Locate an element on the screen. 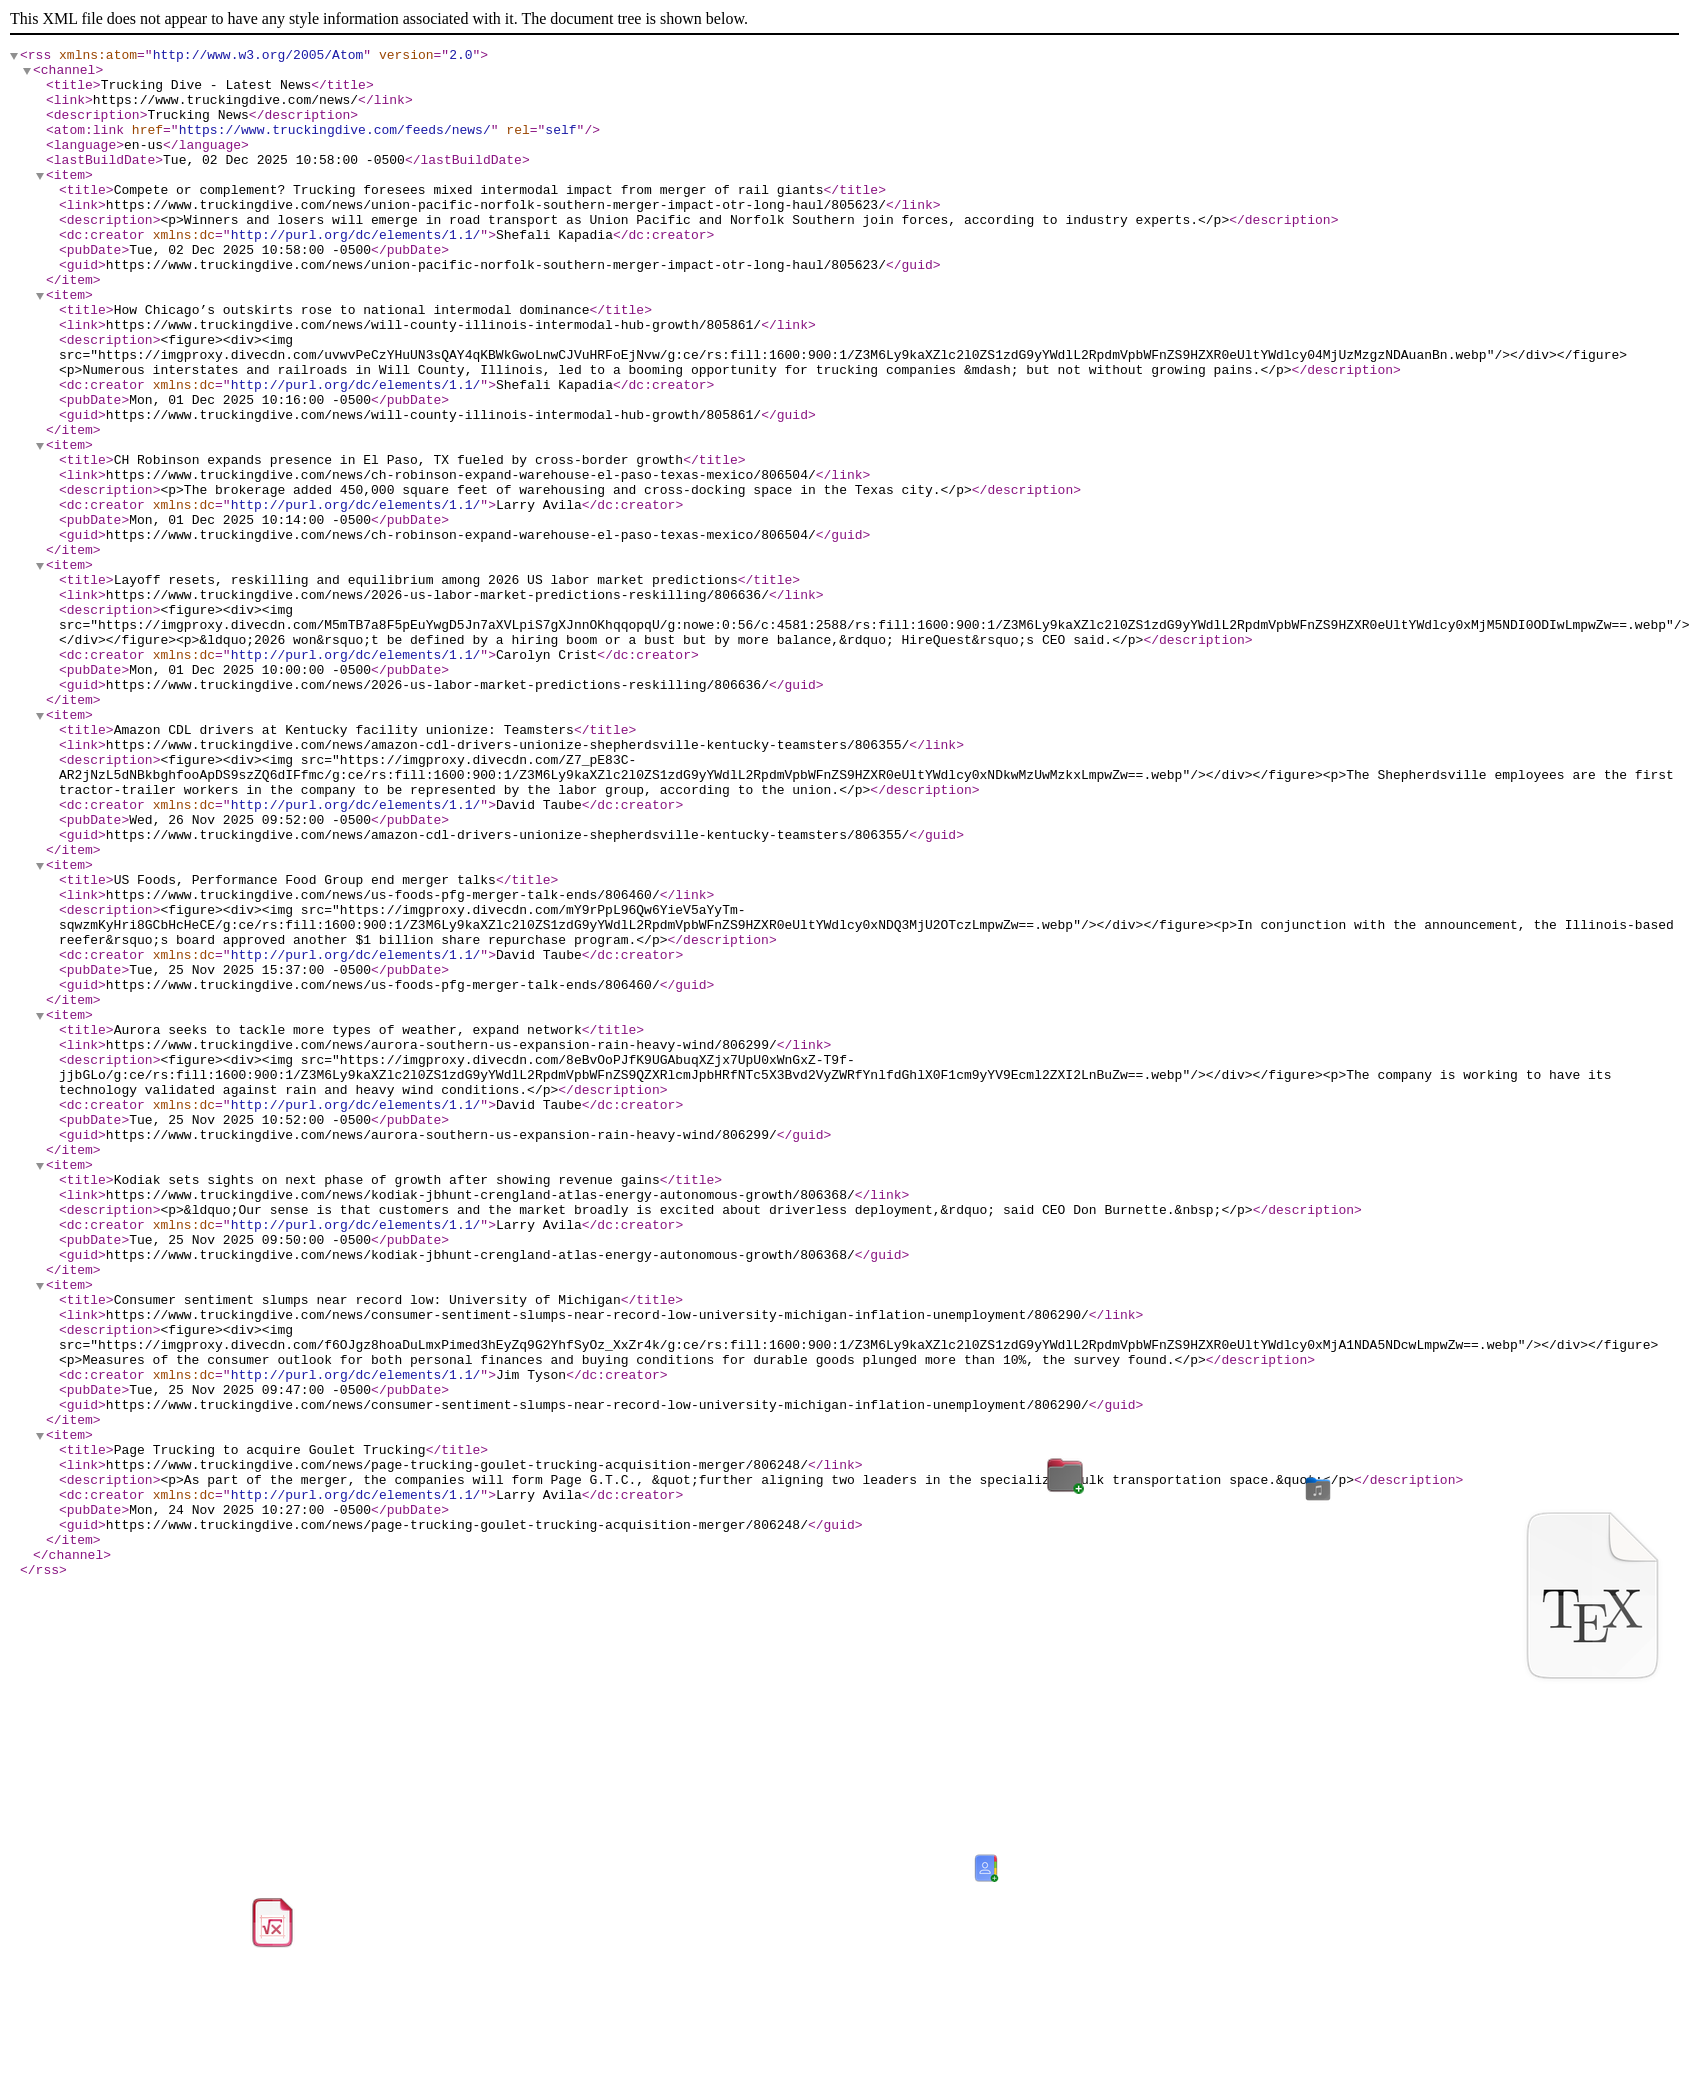  create a new folder is located at coordinates (1065, 1475).